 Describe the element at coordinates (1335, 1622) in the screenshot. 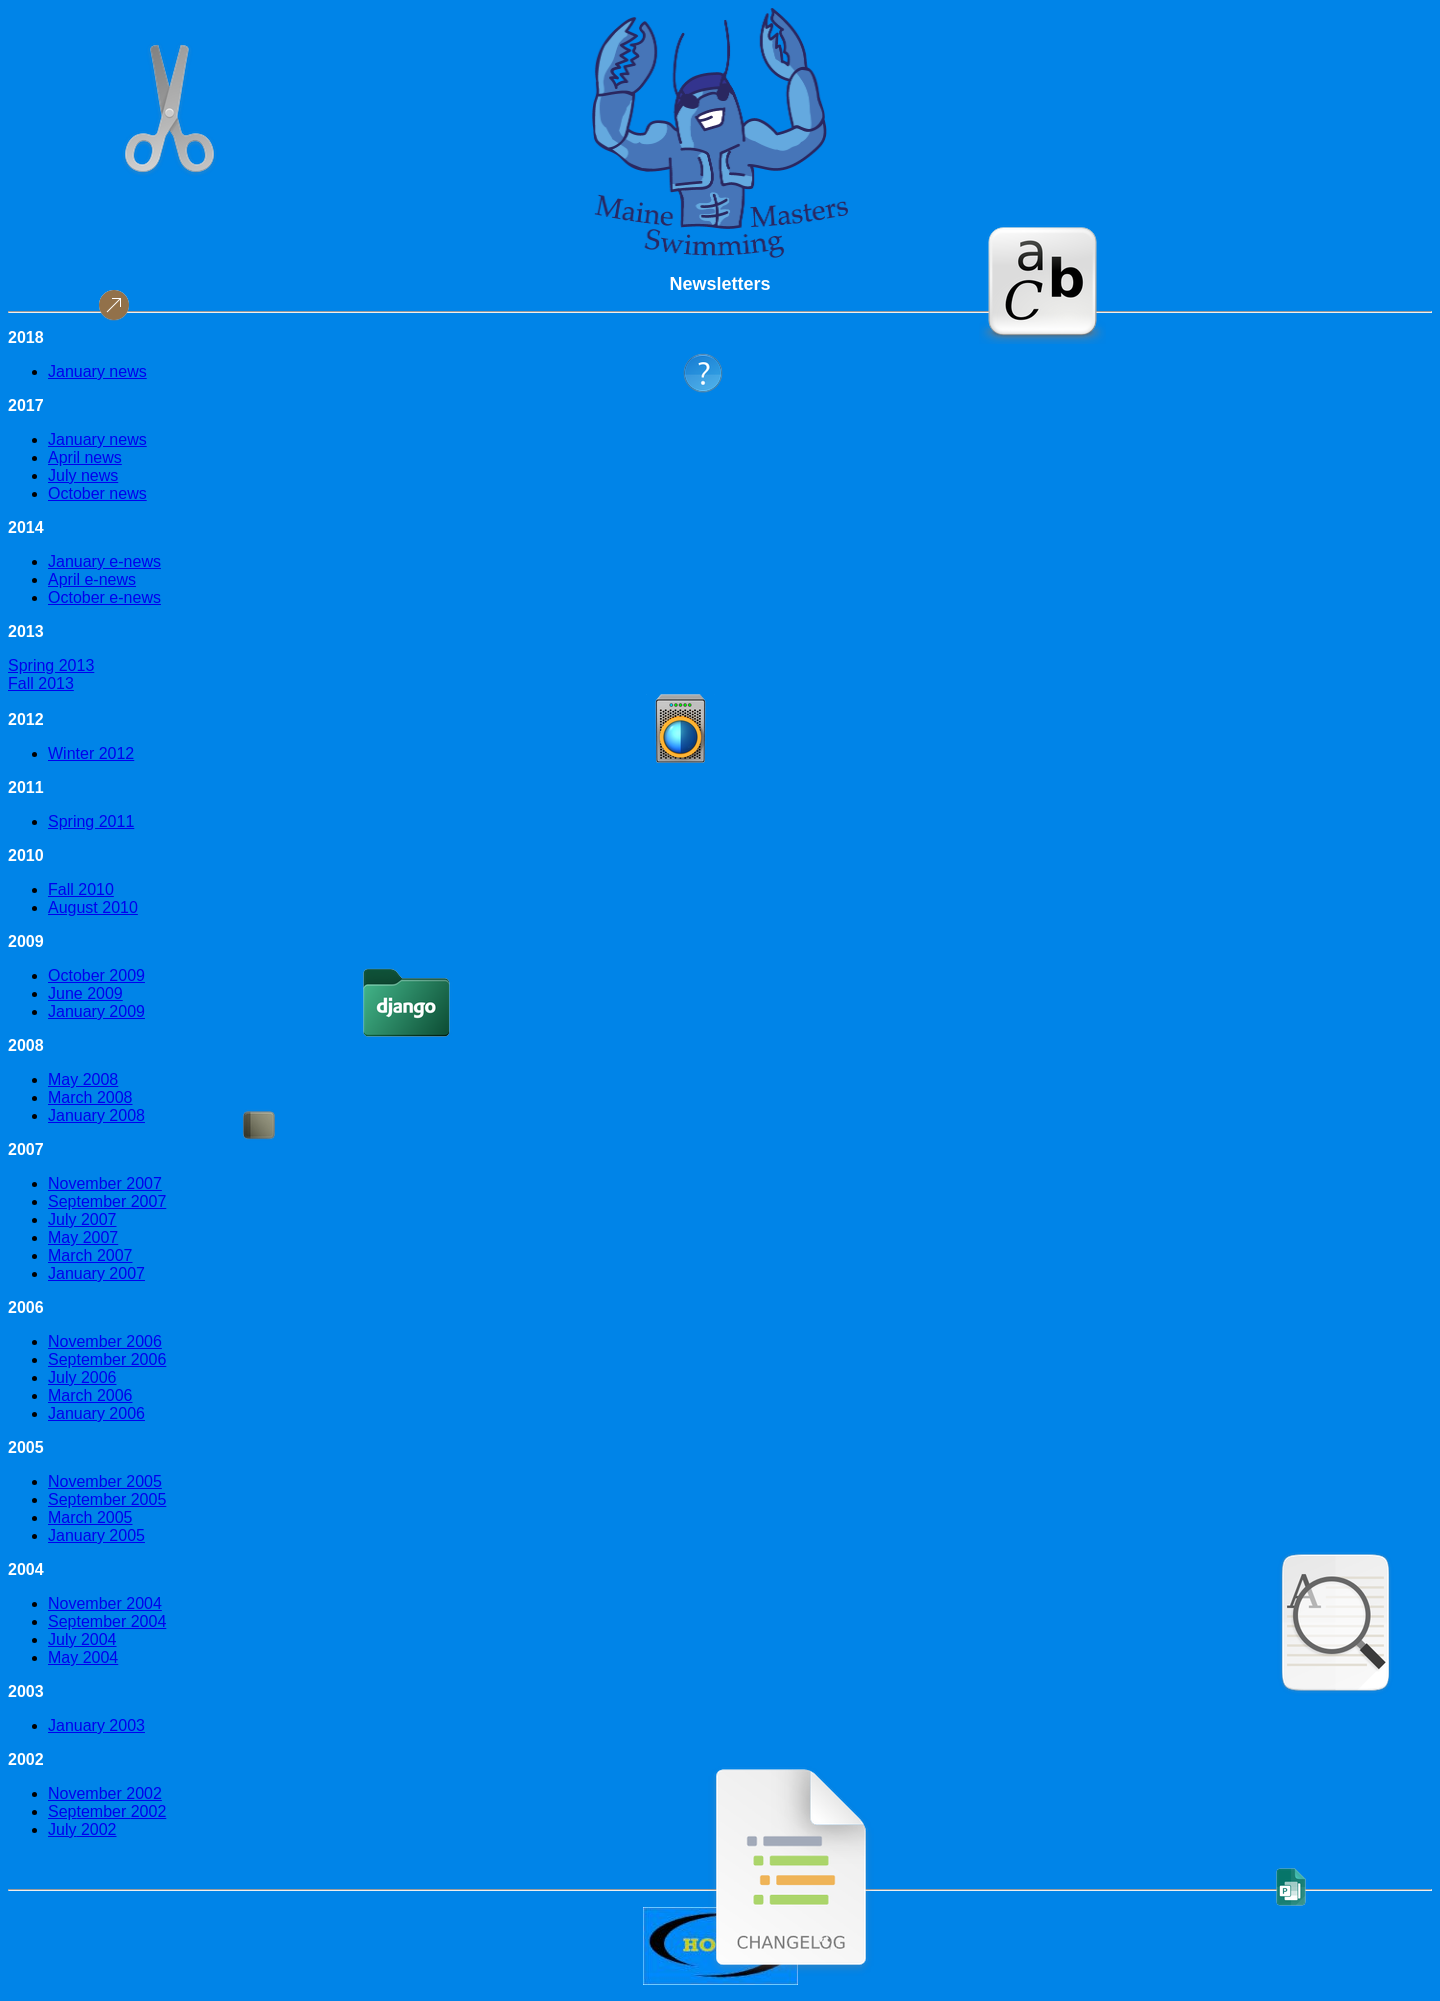

I see `open document viewer application` at that location.